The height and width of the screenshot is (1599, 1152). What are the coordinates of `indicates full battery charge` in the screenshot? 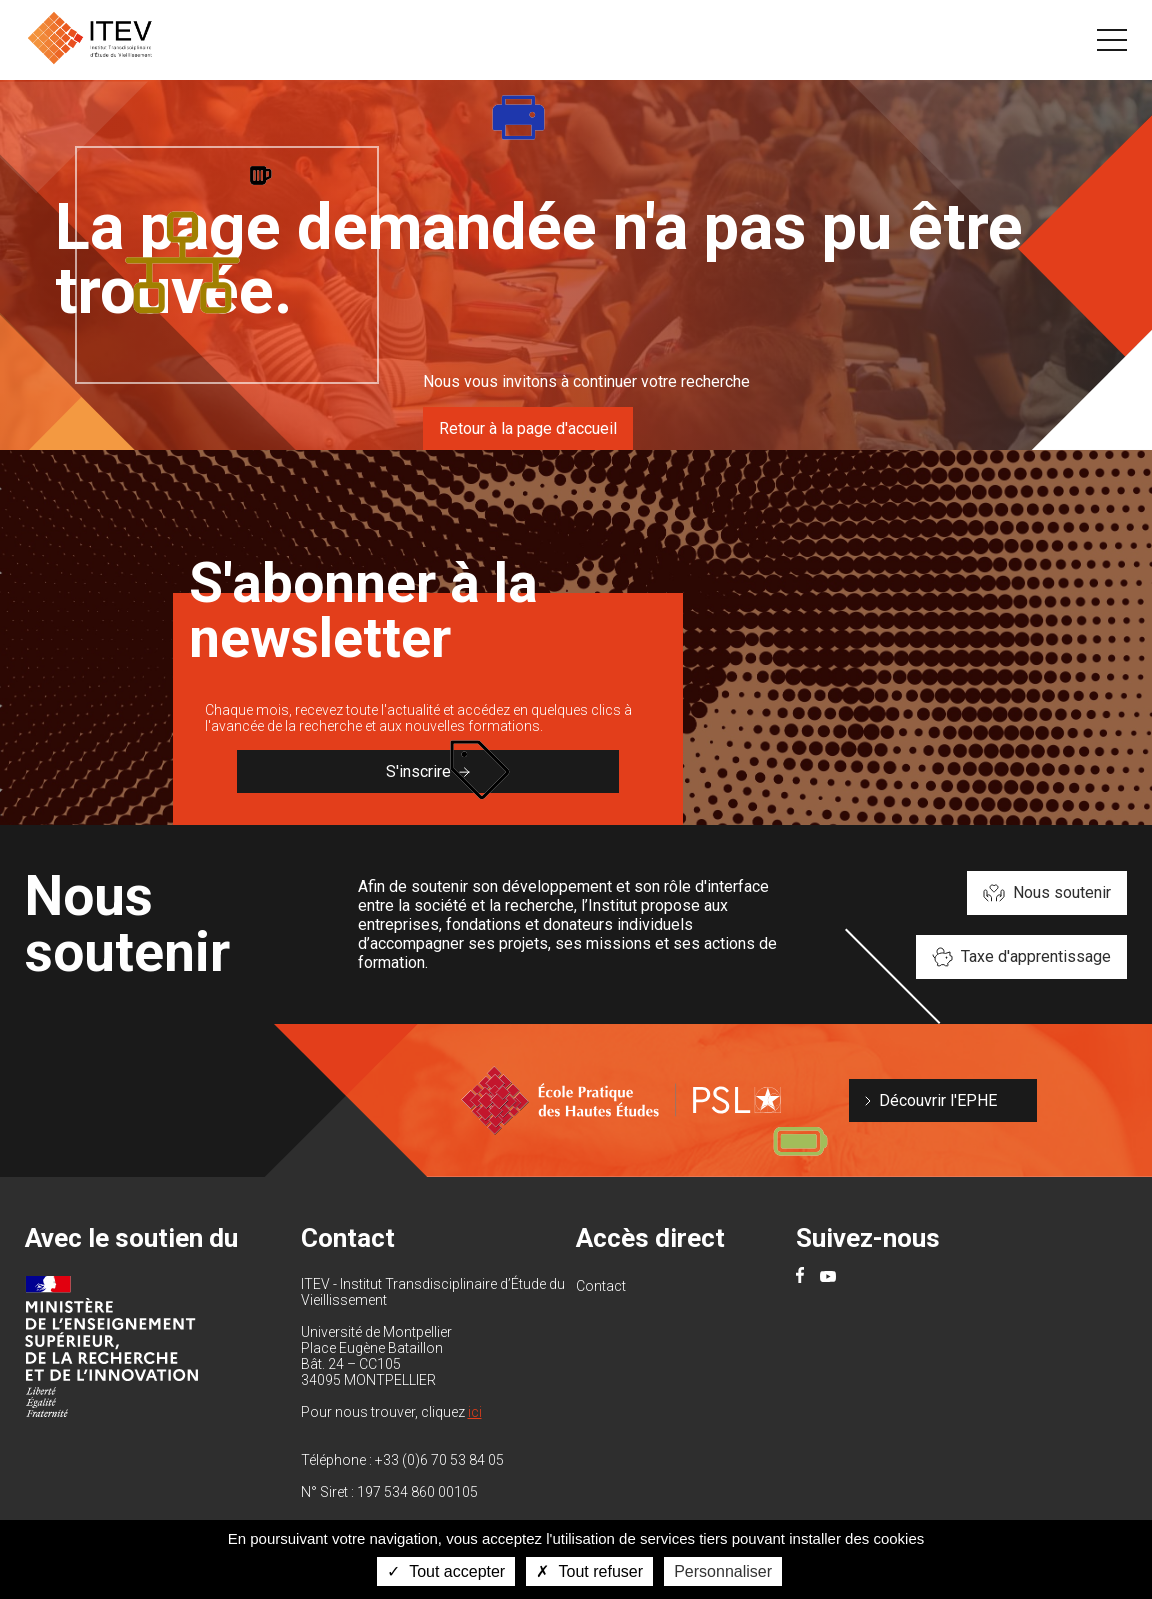 It's located at (800, 1139).